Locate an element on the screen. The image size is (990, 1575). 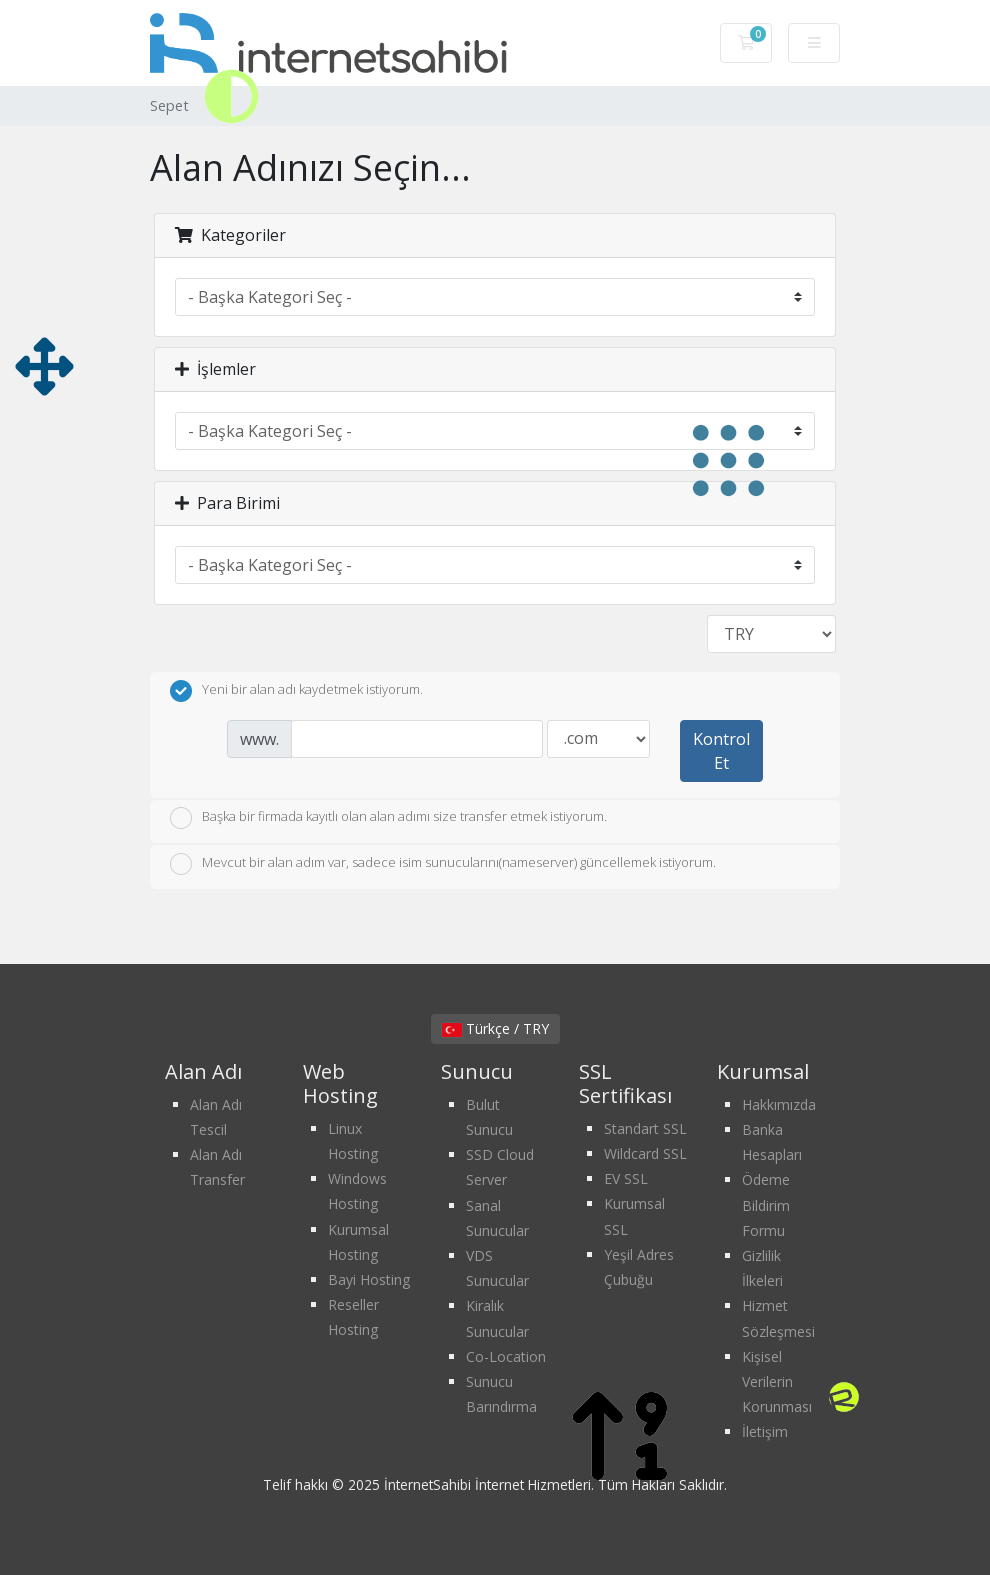
open app drawer or launcher is located at coordinates (728, 460).